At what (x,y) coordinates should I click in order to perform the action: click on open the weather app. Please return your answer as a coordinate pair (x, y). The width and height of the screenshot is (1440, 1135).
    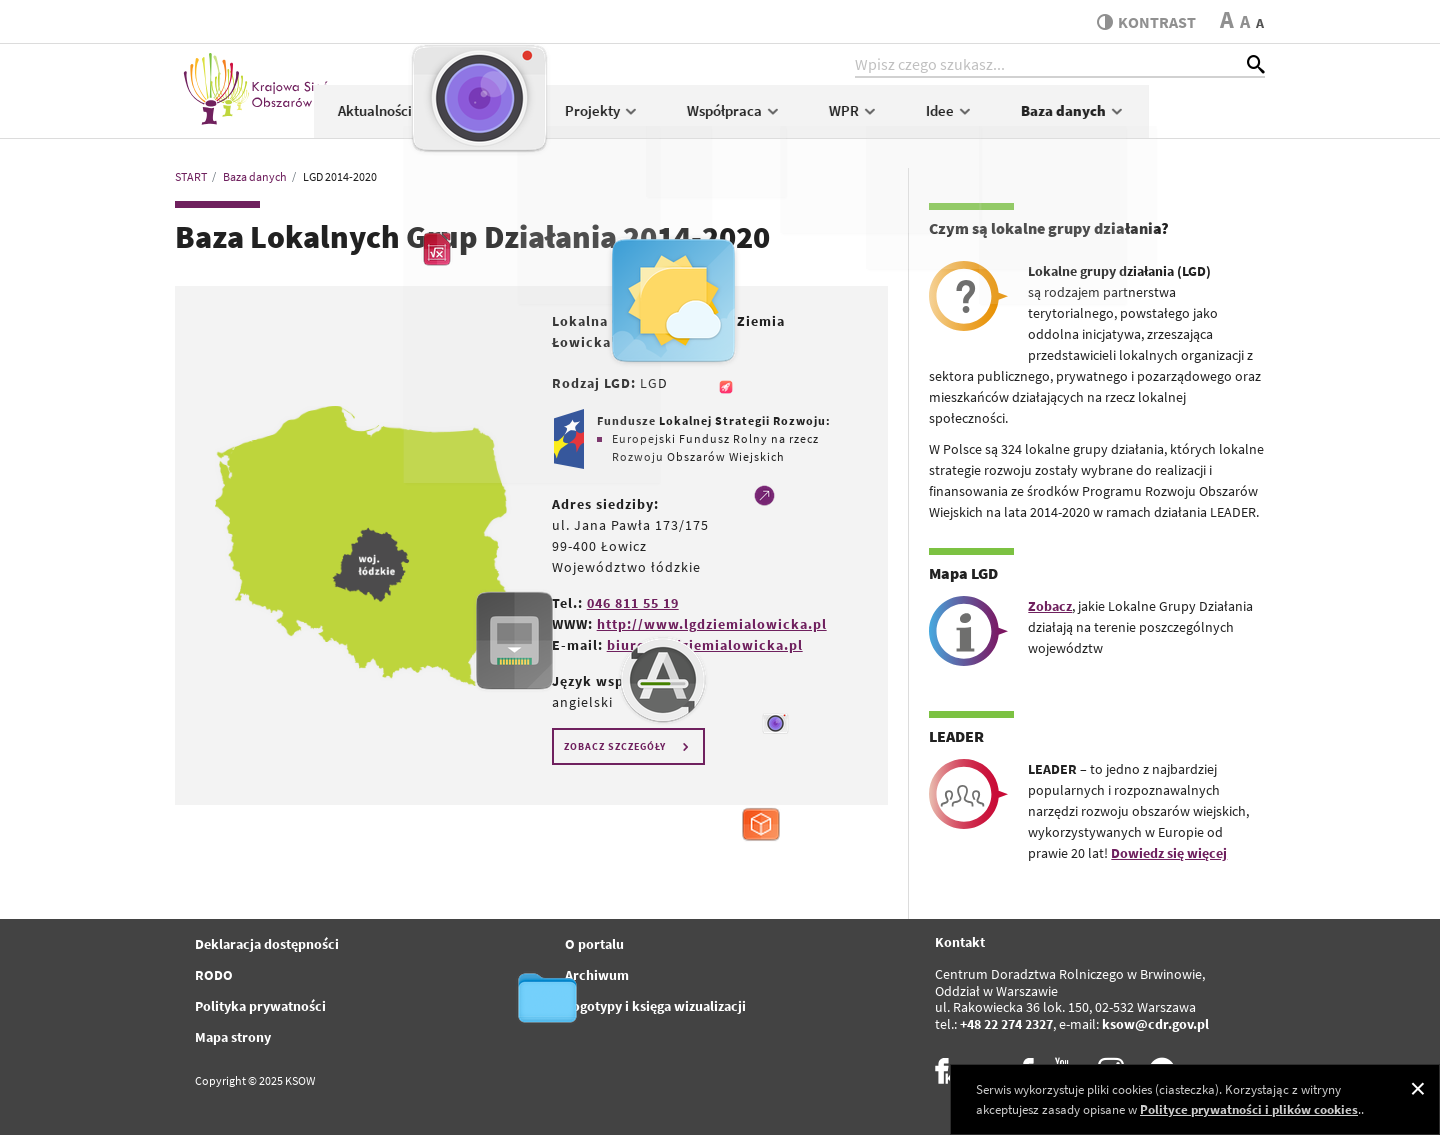
    Looking at the image, I should click on (673, 300).